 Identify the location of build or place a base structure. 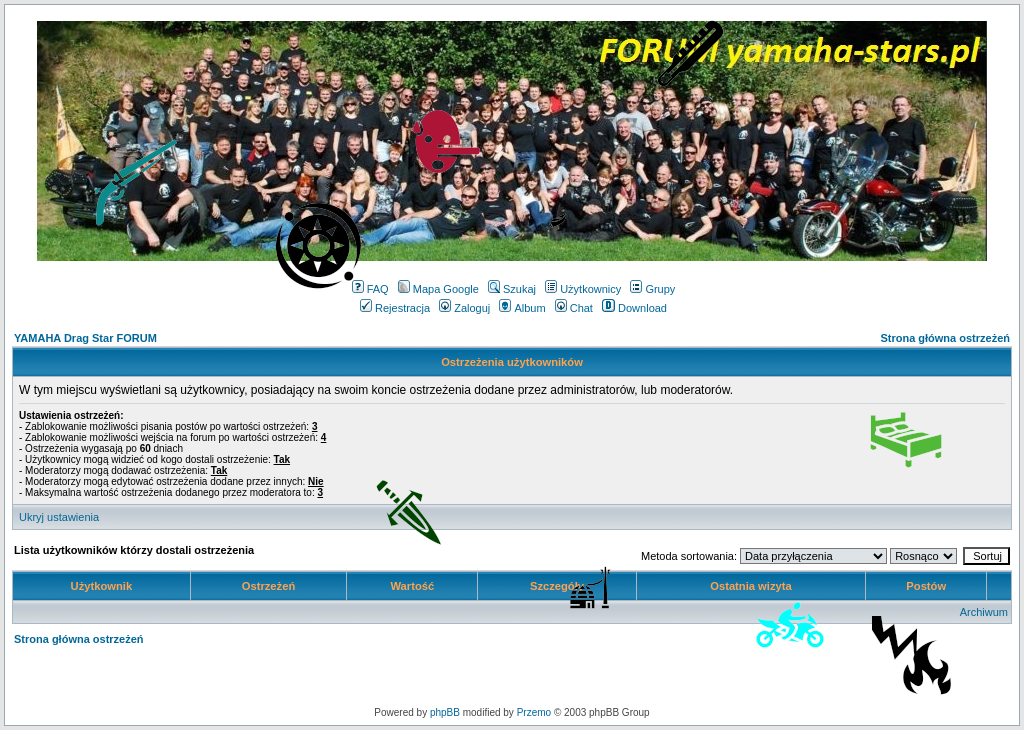
(591, 587).